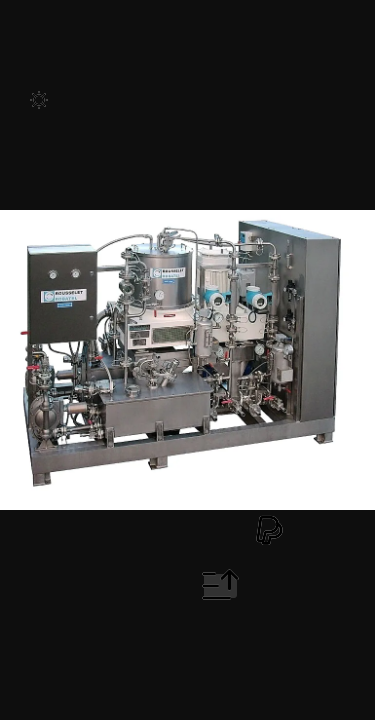  What do you see at coordinates (219, 586) in the screenshot?
I see `sort items in descending order` at bounding box center [219, 586].